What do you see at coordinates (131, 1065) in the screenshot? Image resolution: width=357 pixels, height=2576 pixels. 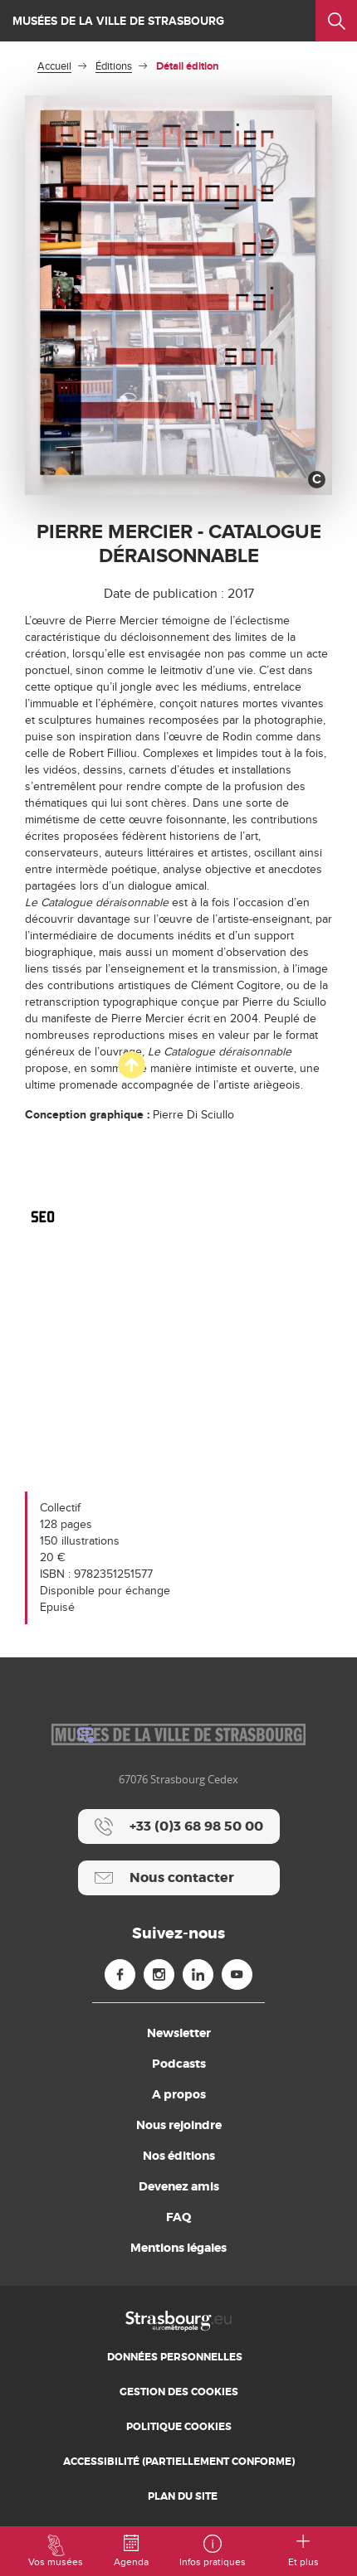 I see `upload a file or content` at bounding box center [131, 1065].